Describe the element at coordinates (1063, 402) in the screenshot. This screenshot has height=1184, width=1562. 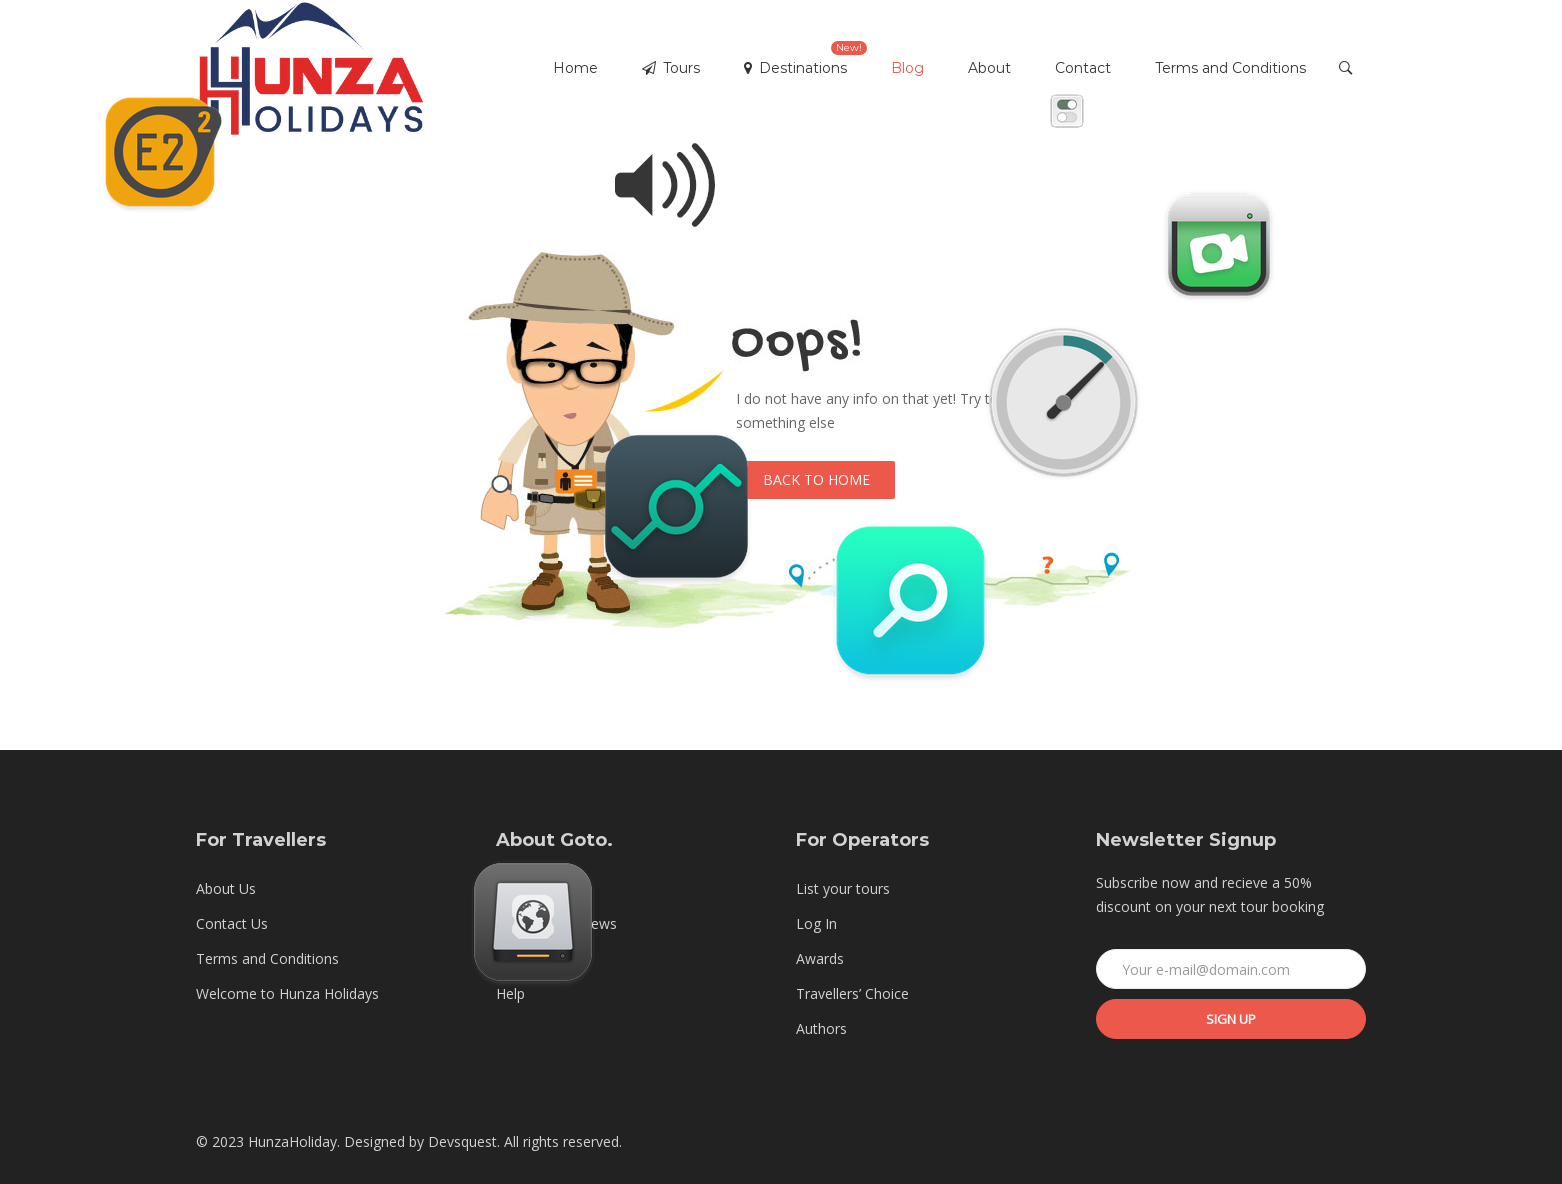
I see `open system profiler to analyze performance` at that location.